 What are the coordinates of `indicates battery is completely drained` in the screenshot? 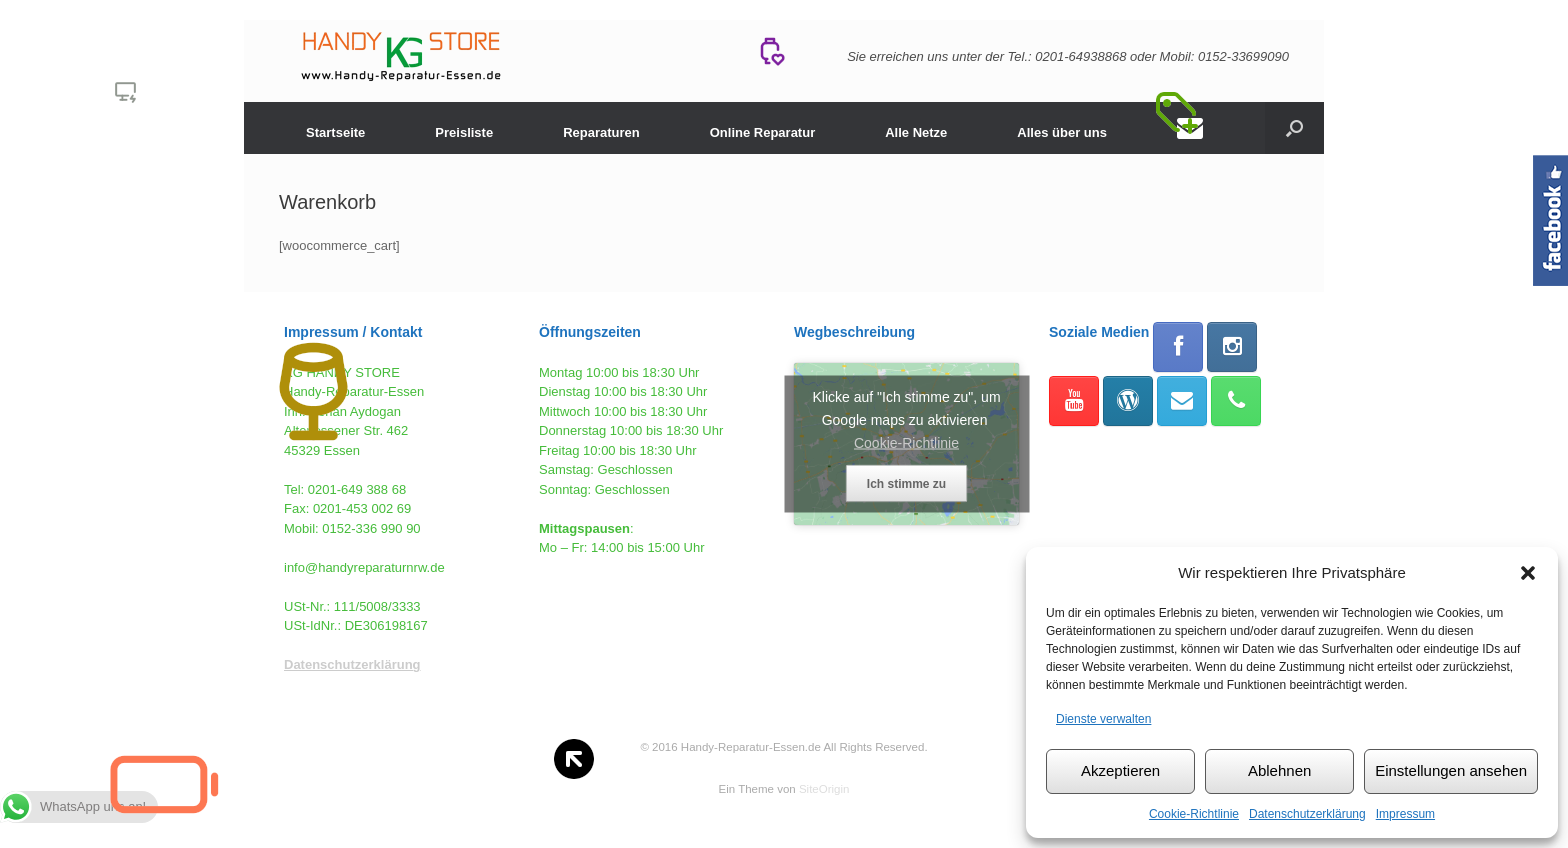 It's located at (164, 784).